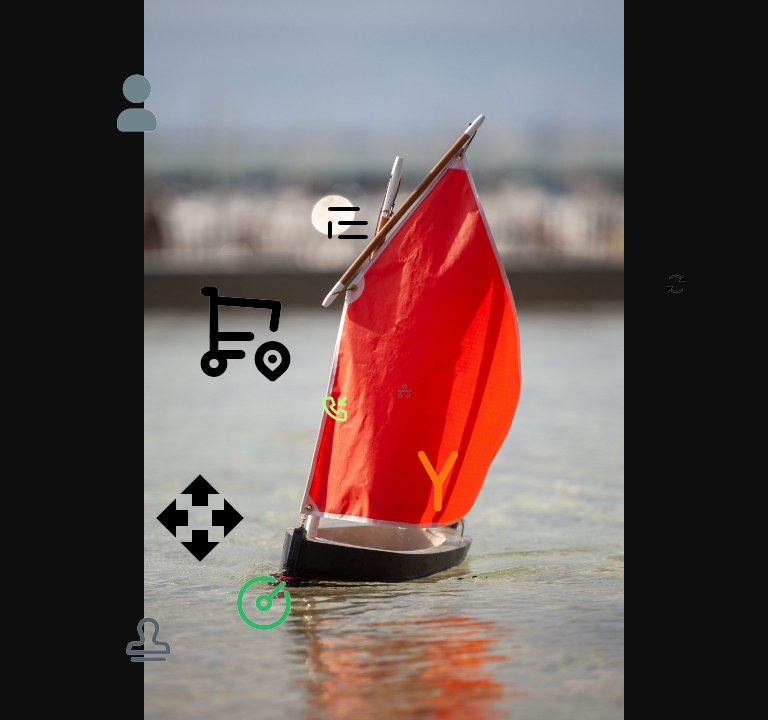 The height and width of the screenshot is (720, 768). What do you see at coordinates (241, 332) in the screenshot?
I see `view store or pickup location` at bounding box center [241, 332].